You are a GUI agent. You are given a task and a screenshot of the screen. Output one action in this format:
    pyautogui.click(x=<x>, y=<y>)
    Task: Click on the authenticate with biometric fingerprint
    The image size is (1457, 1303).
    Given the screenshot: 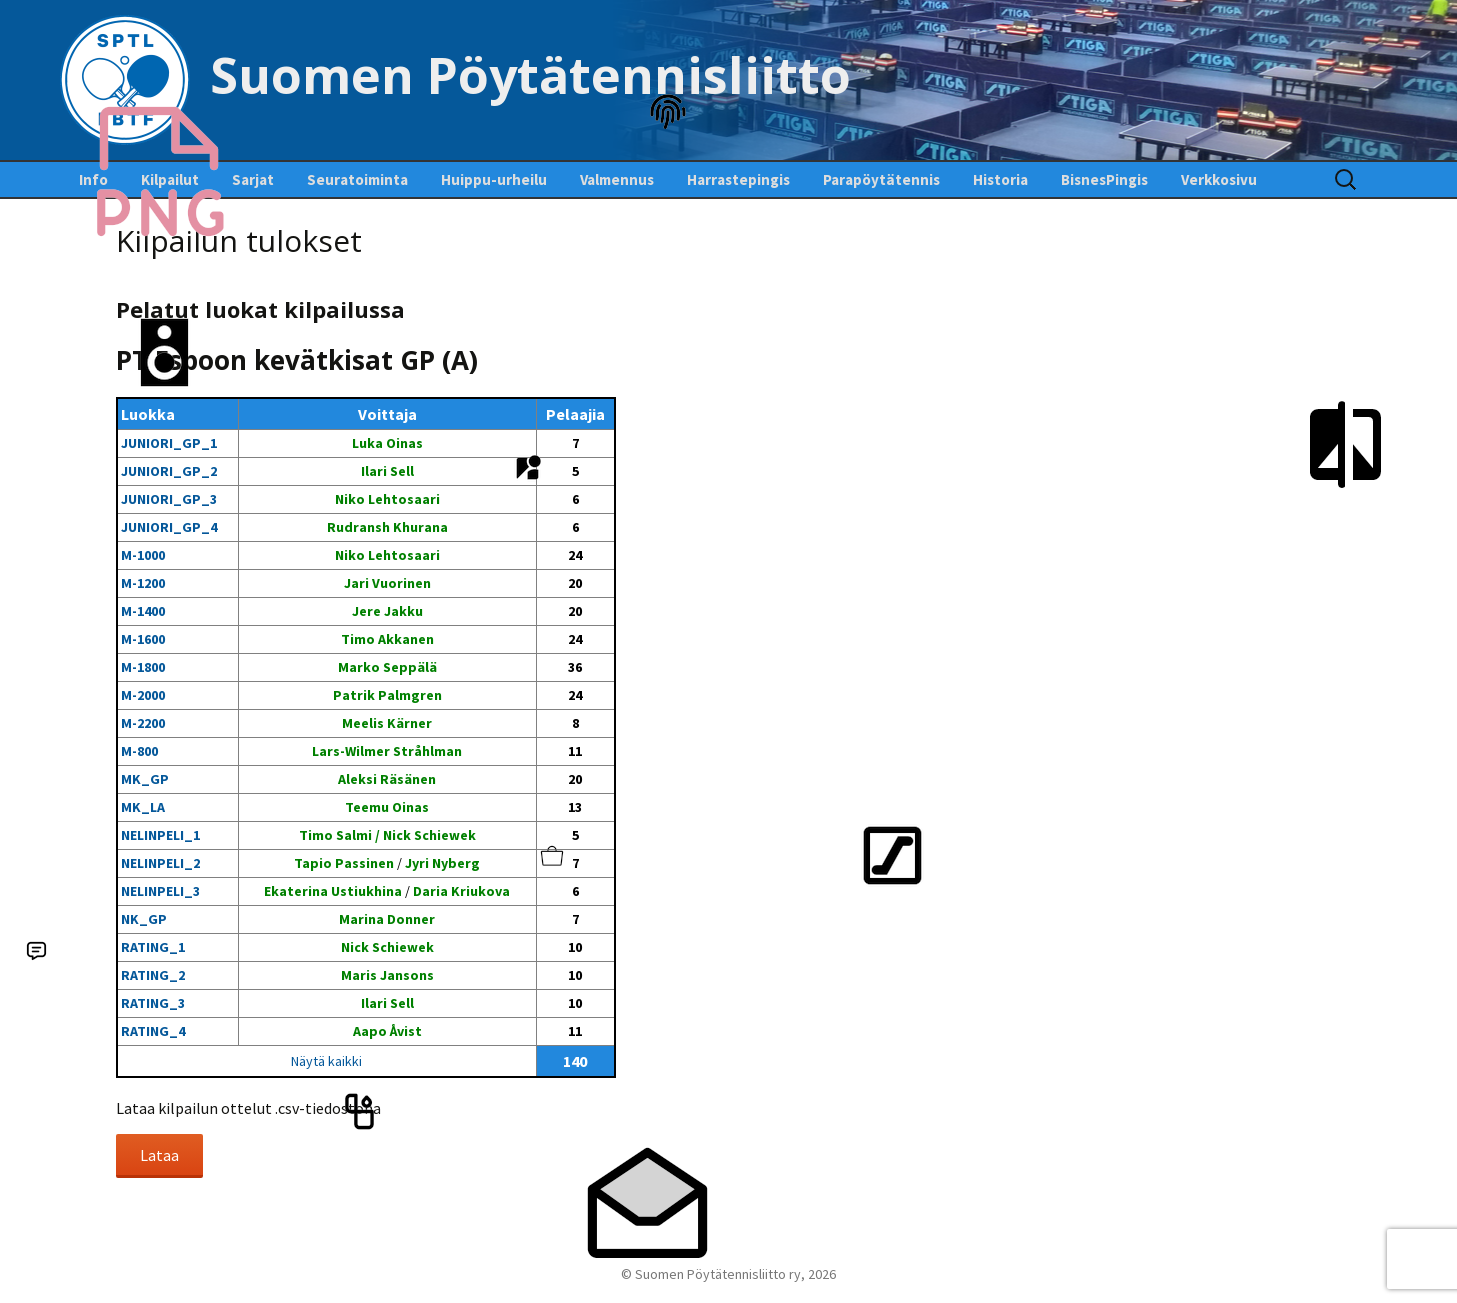 What is the action you would take?
    pyautogui.click(x=668, y=112)
    